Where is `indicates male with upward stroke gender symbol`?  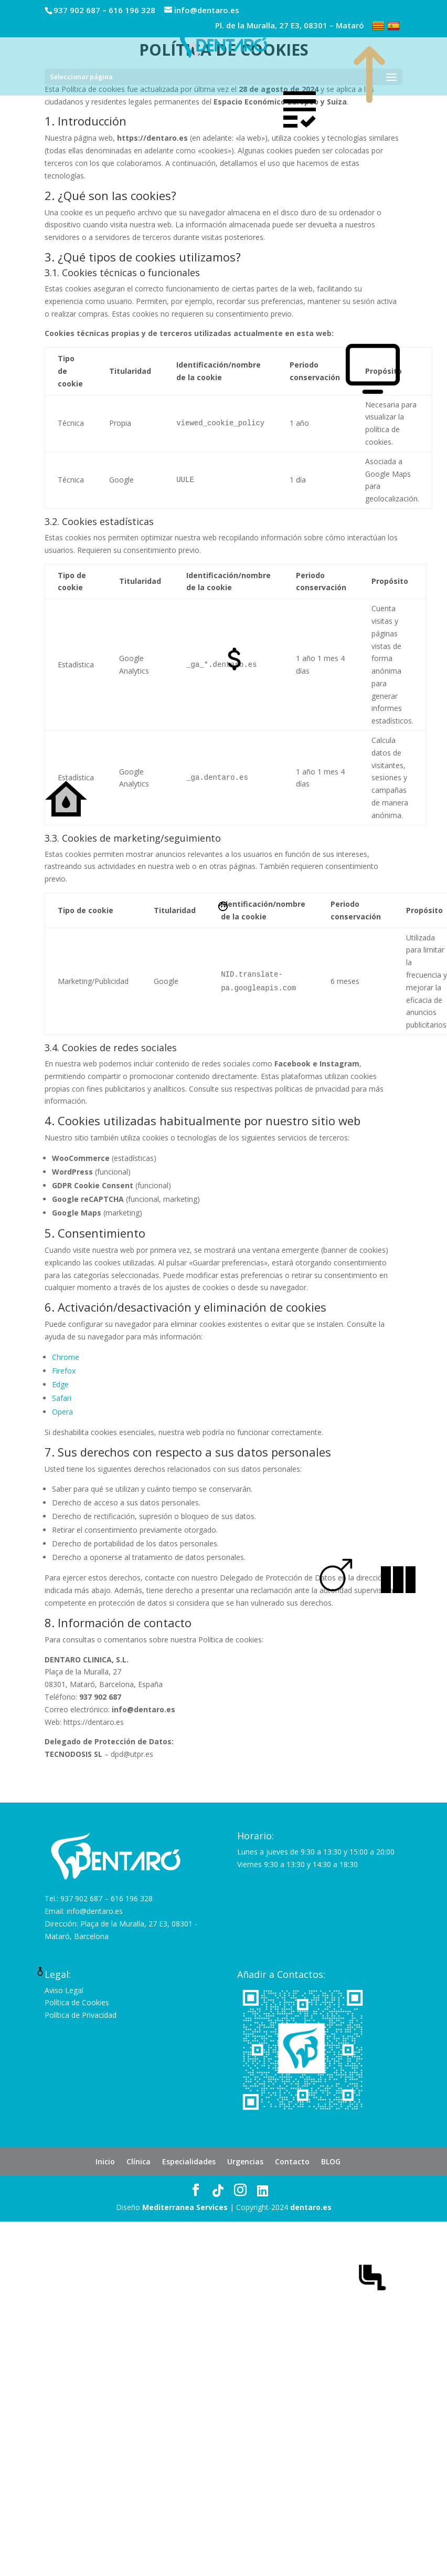 indicates male with upward stroke gender symbol is located at coordinates (40, 1971).